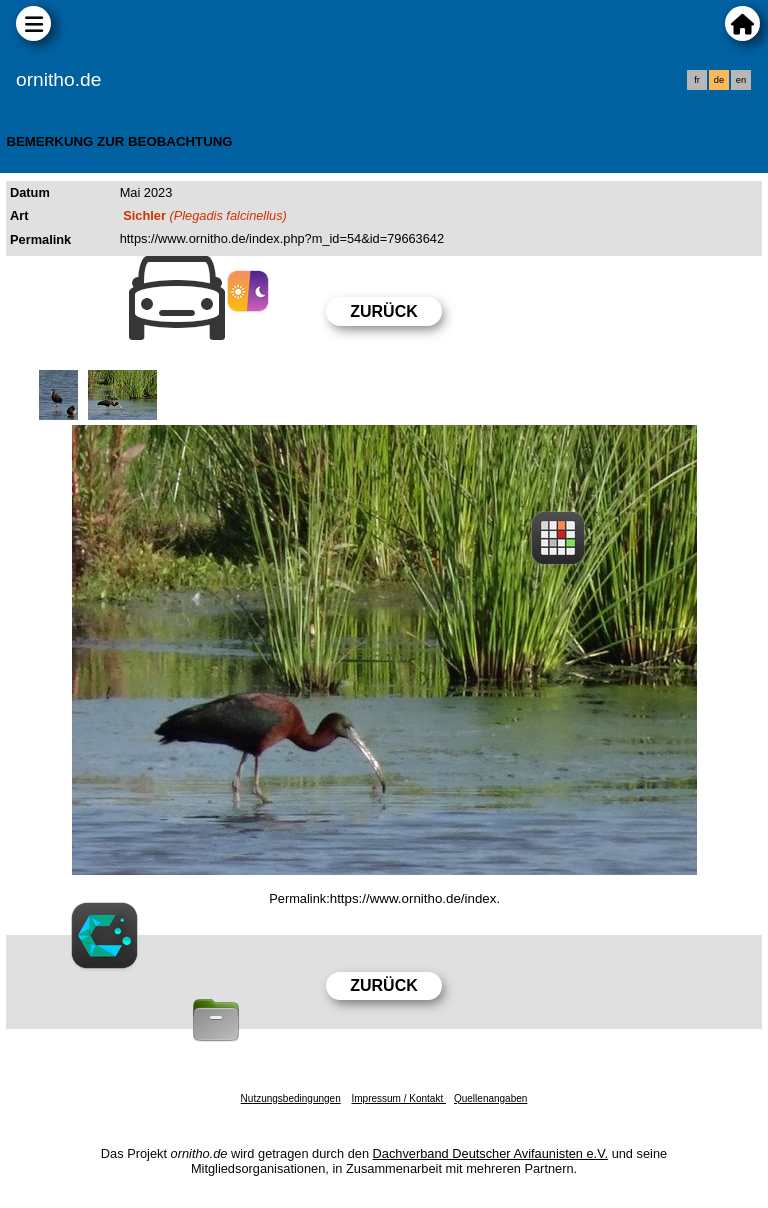  What do you see at coordinates (177, 298) in the screenshot?
I see `access travel and transportation emoji` at bounding box center [177, 298].